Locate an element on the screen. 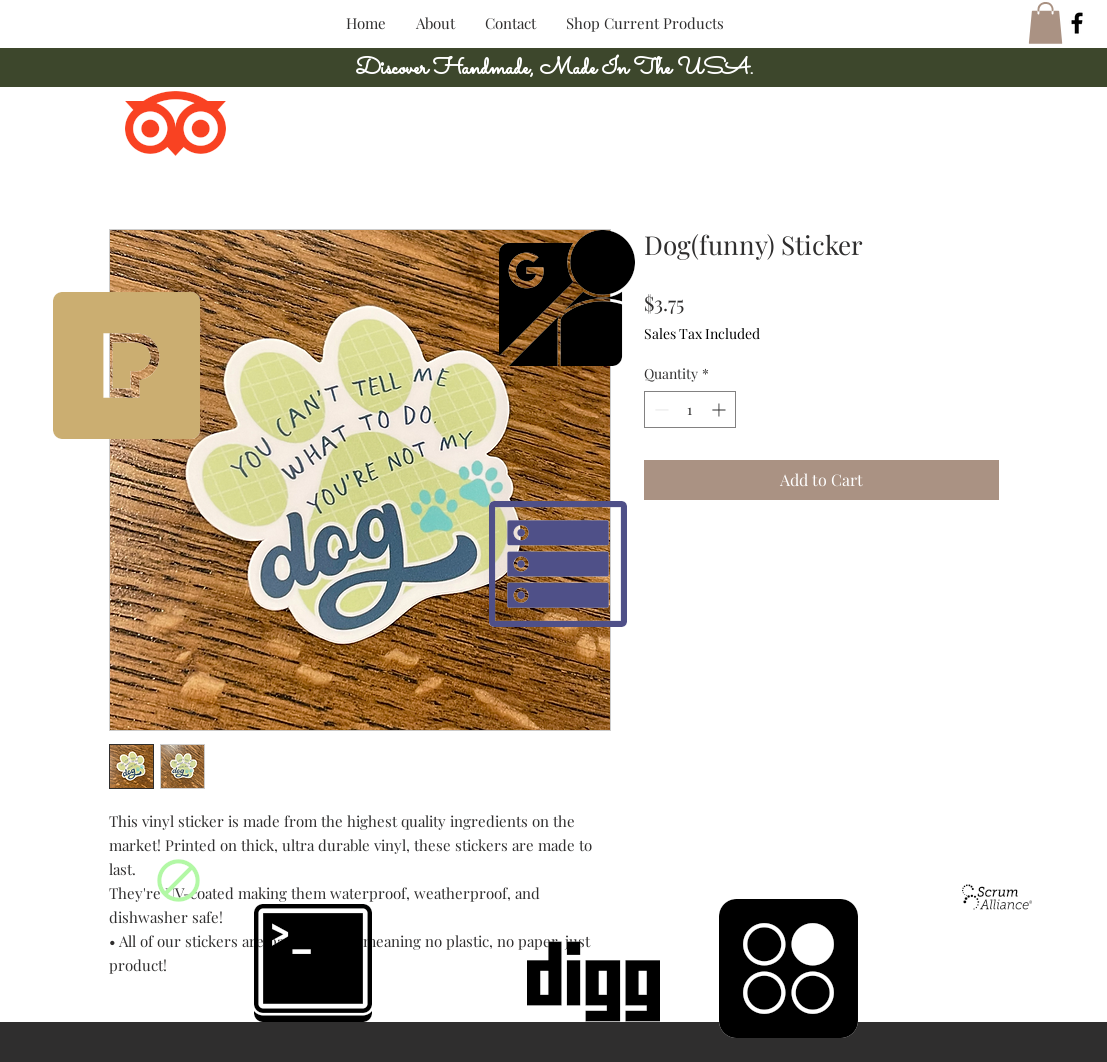 Image resolution: width=1107 pixels, height=1062 pixels. openmediavault network-attached storage application is located at coordinates (558, 564).